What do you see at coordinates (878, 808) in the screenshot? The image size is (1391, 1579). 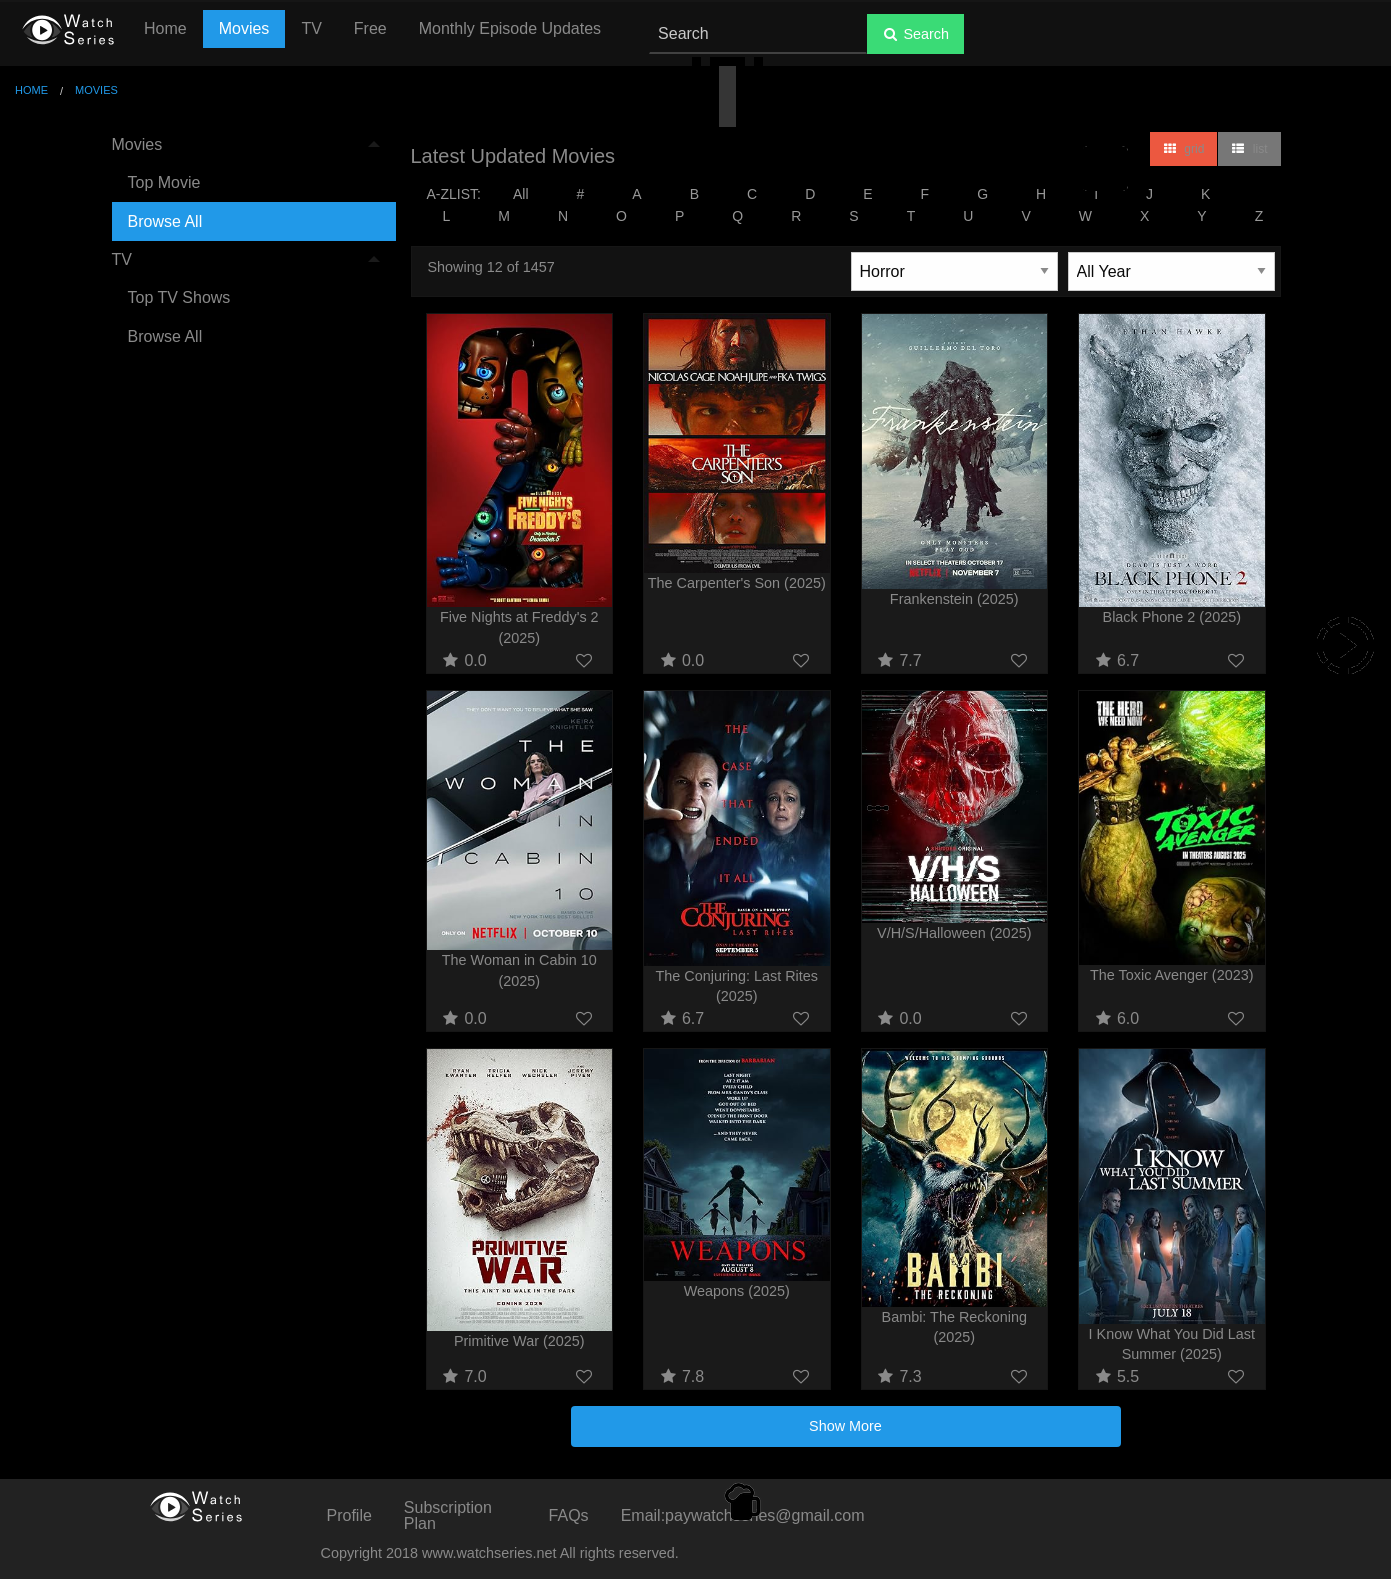 I see `adjust values on a linear scale or slider` at bounding box center [878, 808].